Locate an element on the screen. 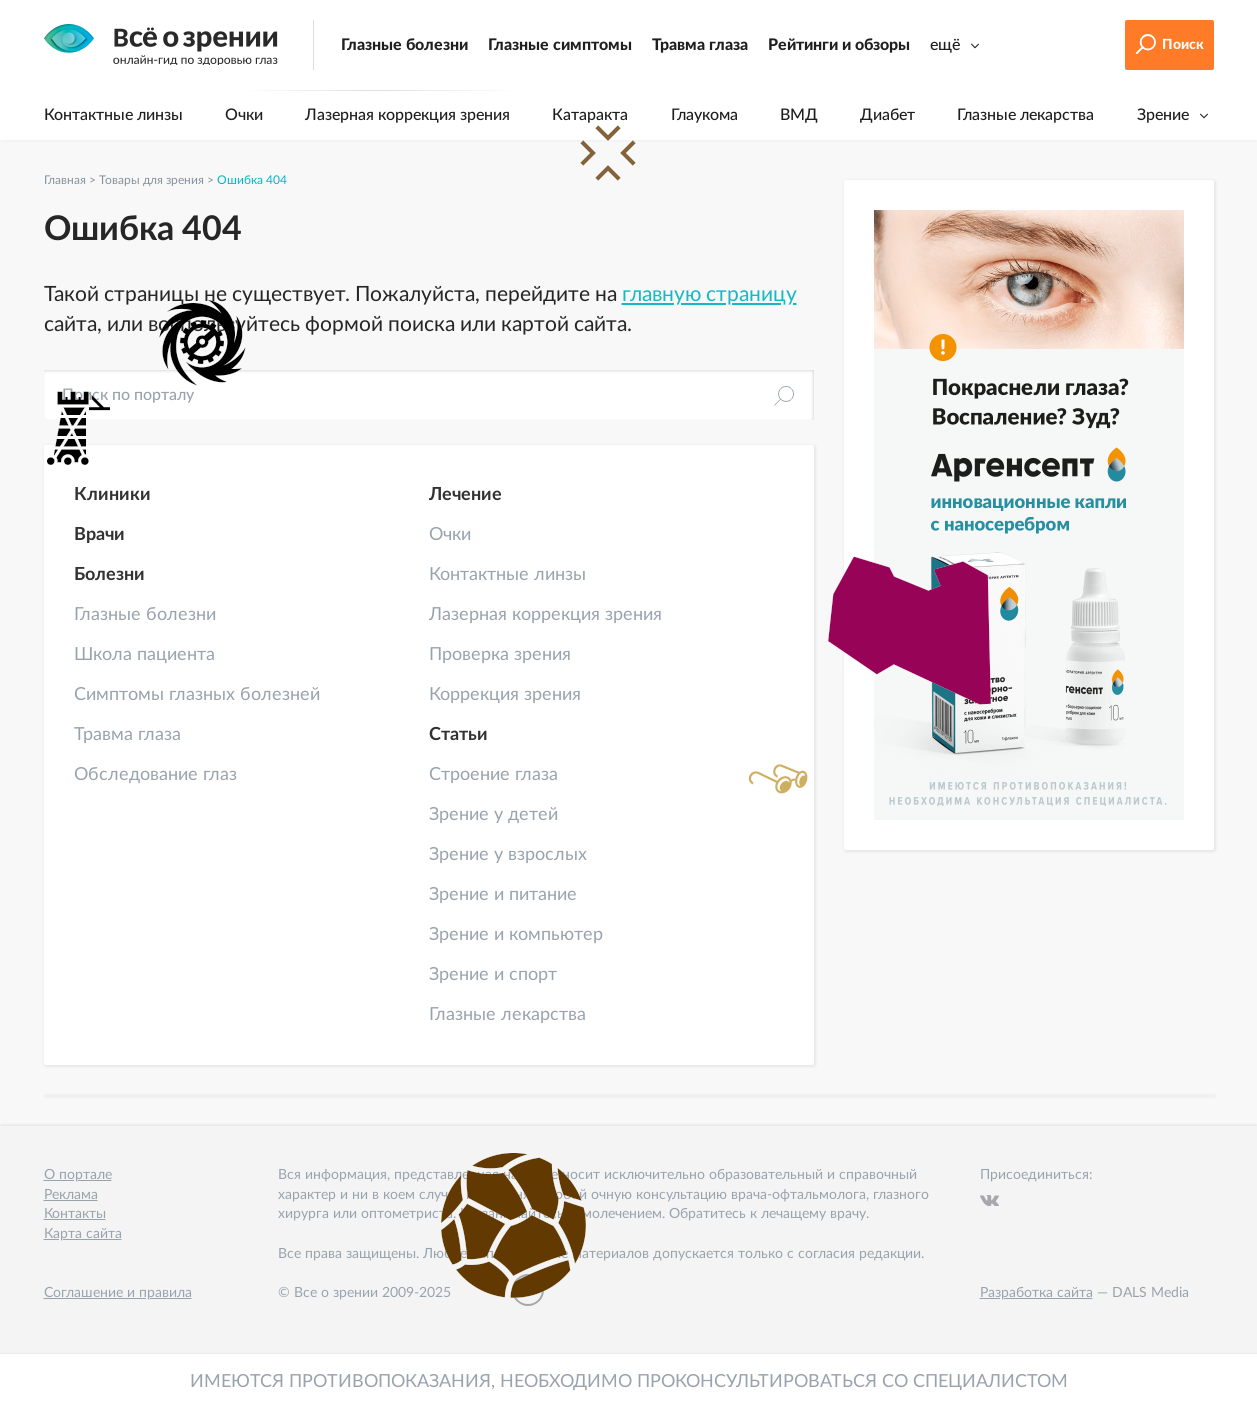  select Libya on the map is located at coordinates (909, 630).